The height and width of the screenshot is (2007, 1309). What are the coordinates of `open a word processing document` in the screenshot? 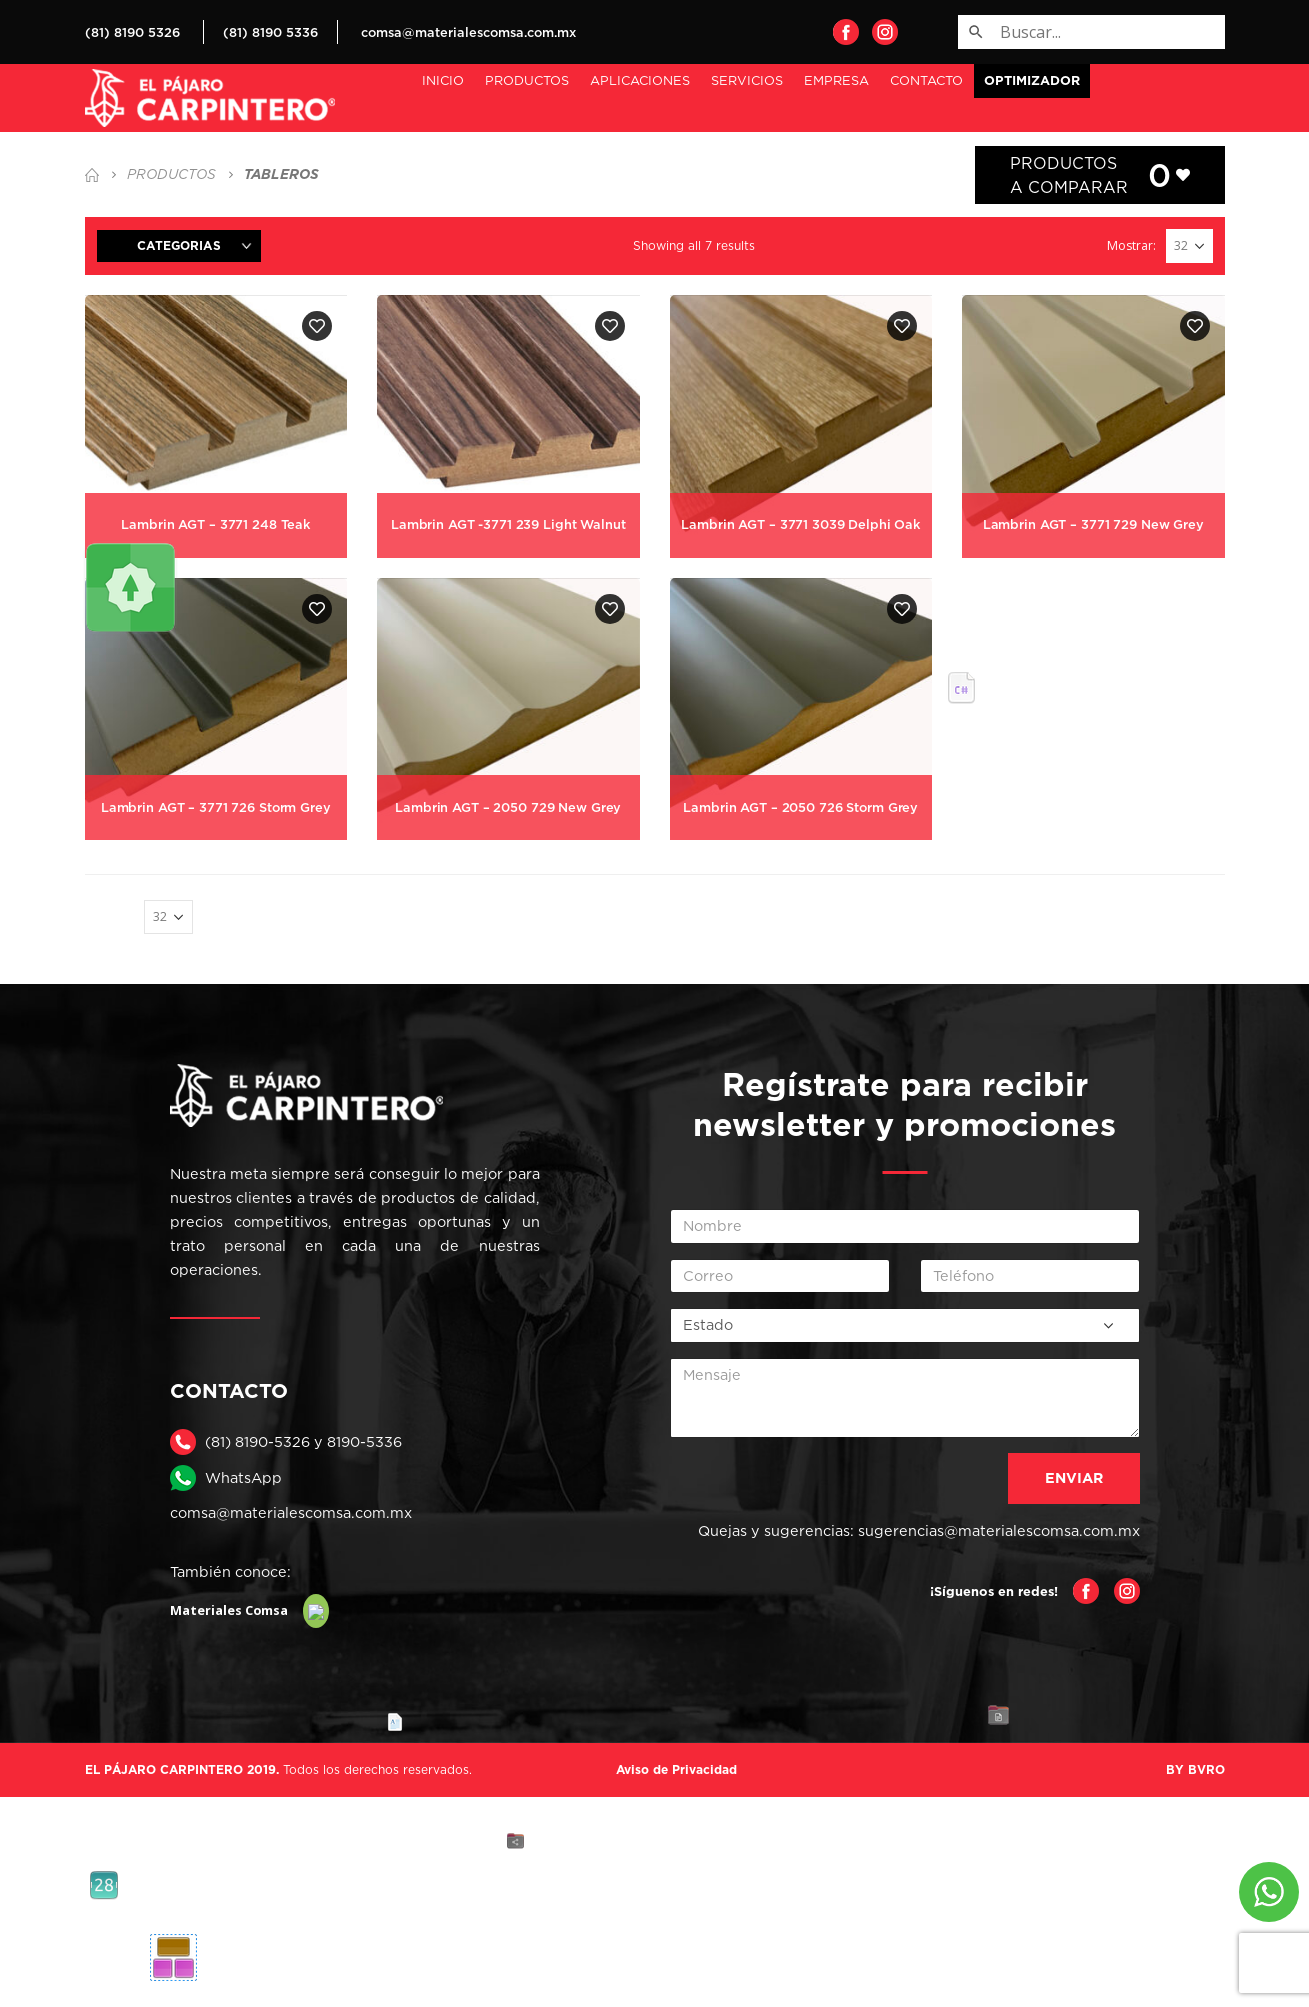 It's located at (395, 1722).